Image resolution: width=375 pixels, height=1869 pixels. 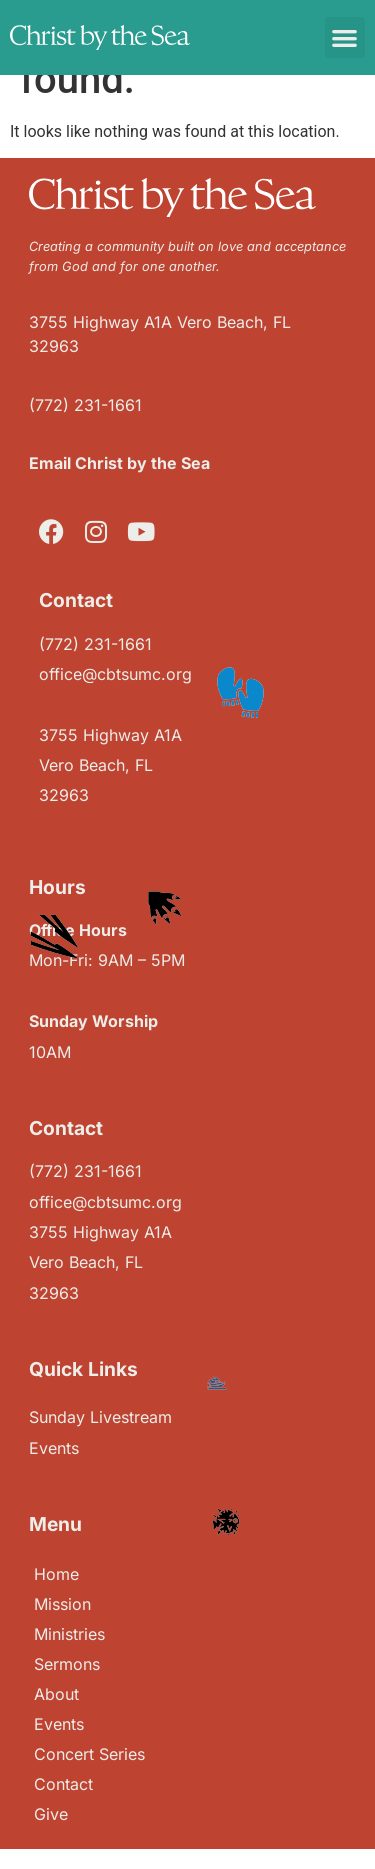 I want to click on access pet or animal-related features, so click(x=165, y=908).